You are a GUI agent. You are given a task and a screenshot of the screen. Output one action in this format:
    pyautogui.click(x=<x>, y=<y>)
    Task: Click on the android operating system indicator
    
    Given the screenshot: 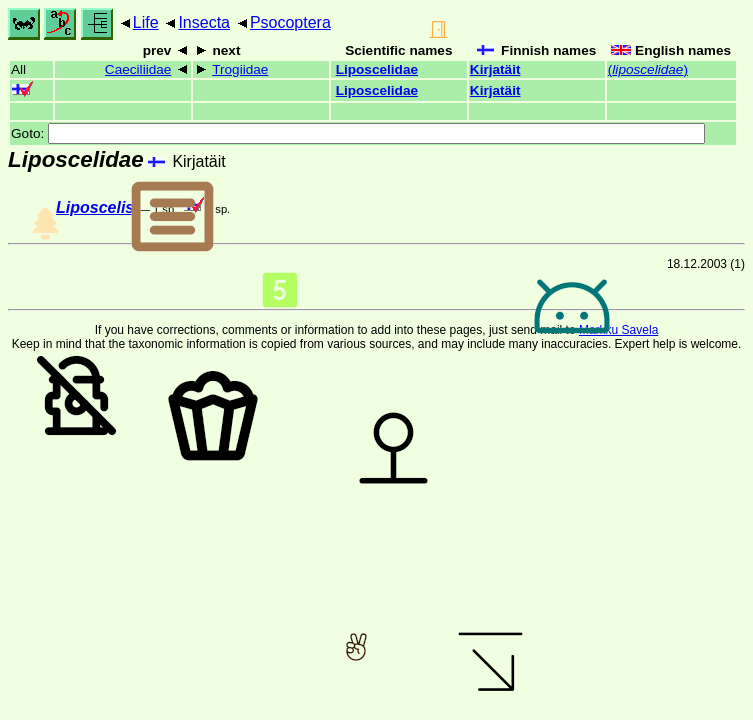 What is the action you would take?
    pyautogui.click(x=572, y=309)
    